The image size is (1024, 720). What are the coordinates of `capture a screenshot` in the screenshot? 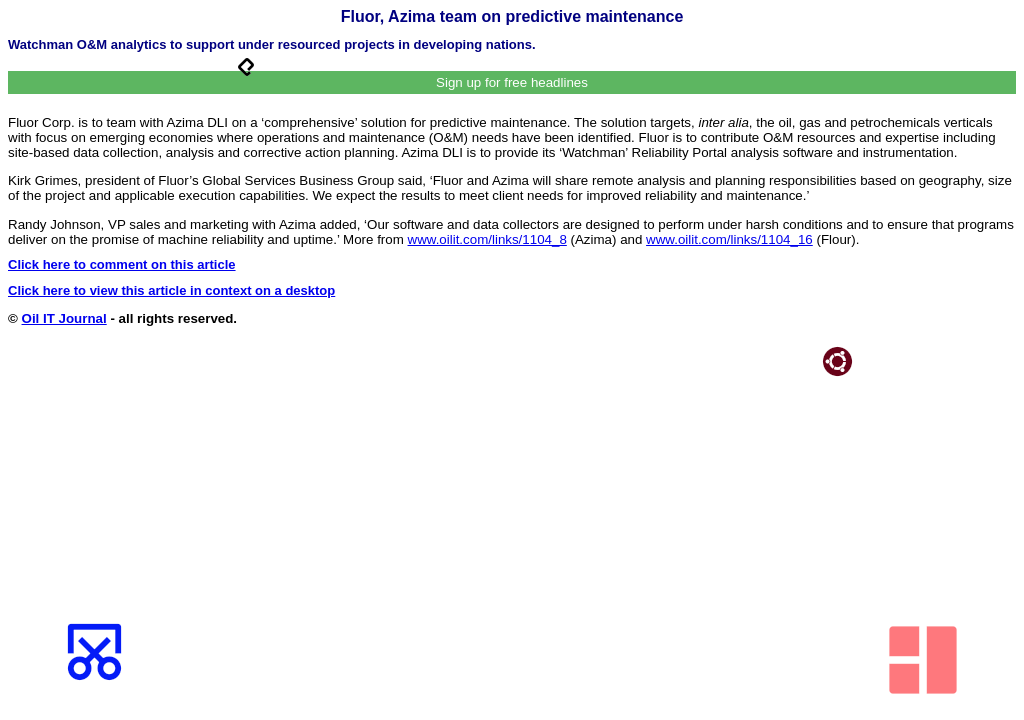 It's located at (94, 650).